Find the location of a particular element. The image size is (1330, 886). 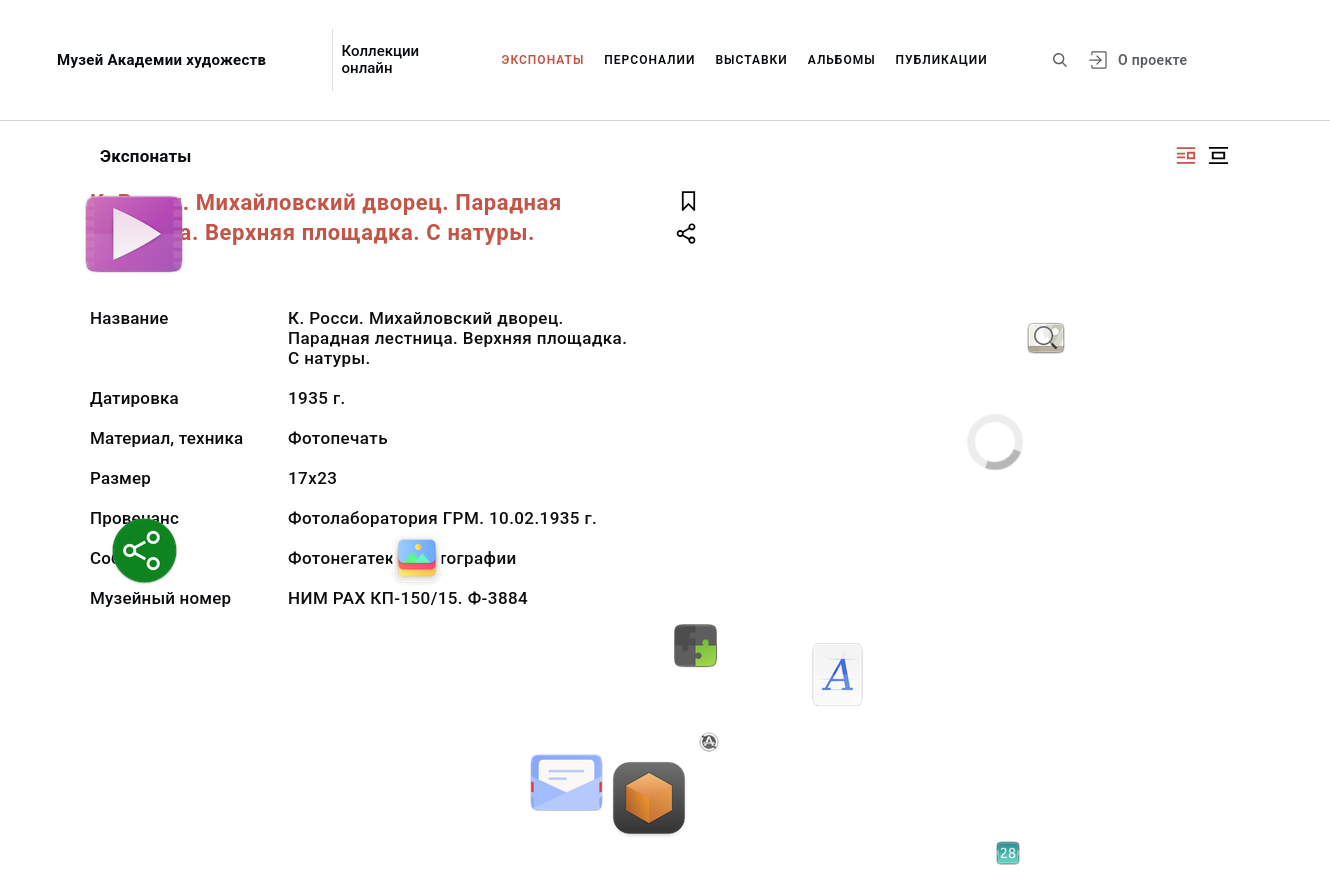

open totem video player is located at coordinates (134, 234).